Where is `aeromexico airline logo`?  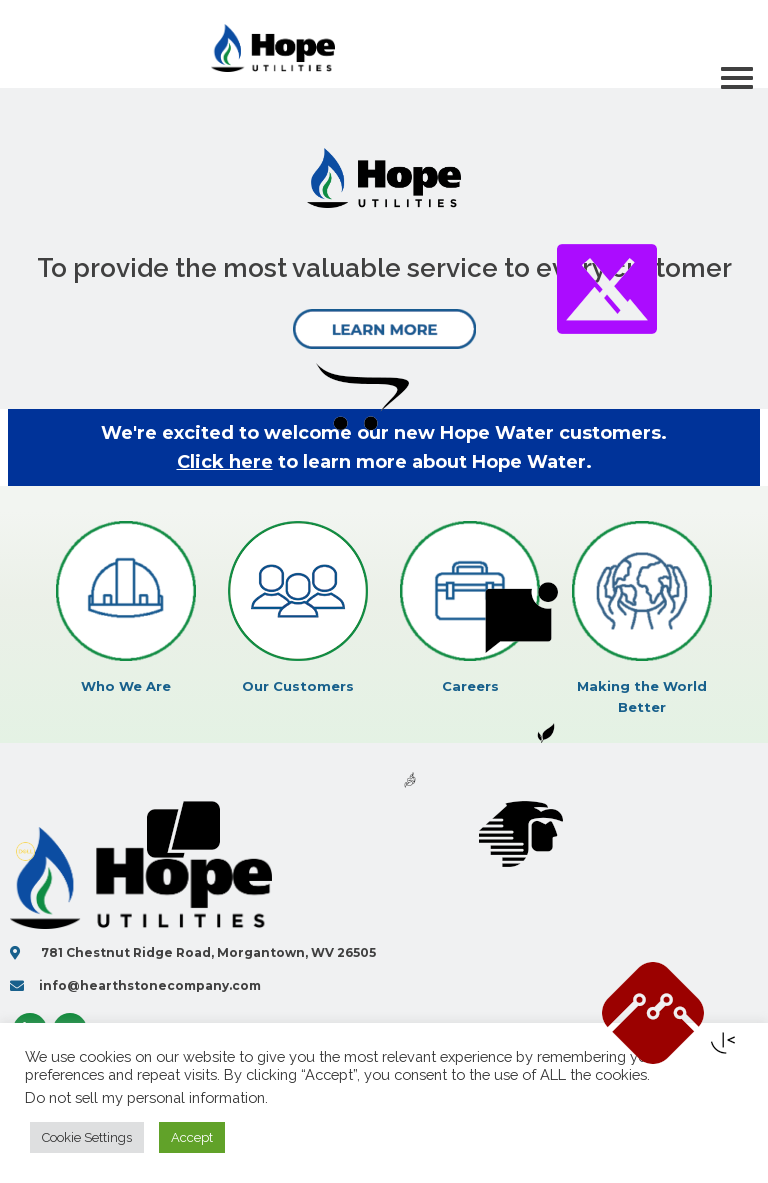
aeromexico airline logo is located at coordinates (521, 834).